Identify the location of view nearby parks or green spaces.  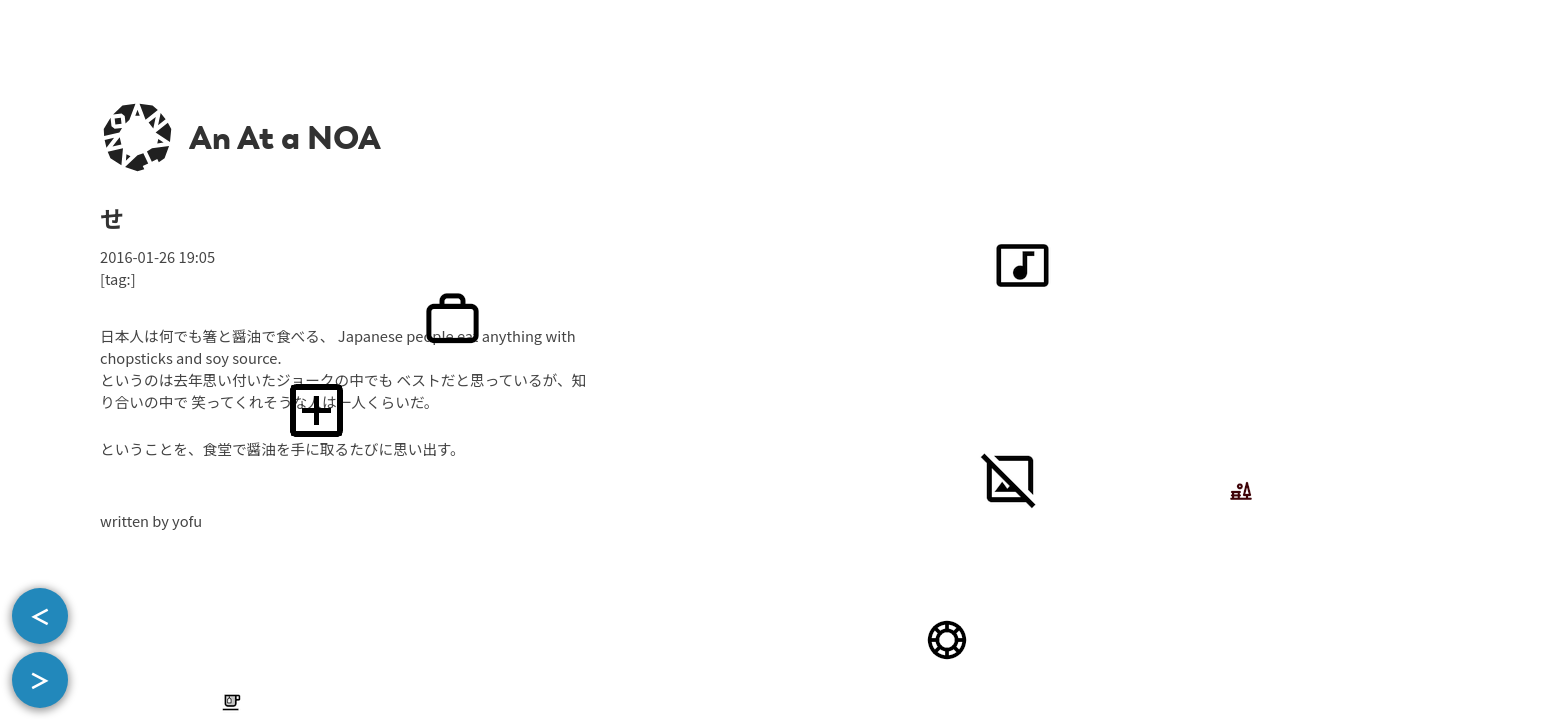
(1241, 492).